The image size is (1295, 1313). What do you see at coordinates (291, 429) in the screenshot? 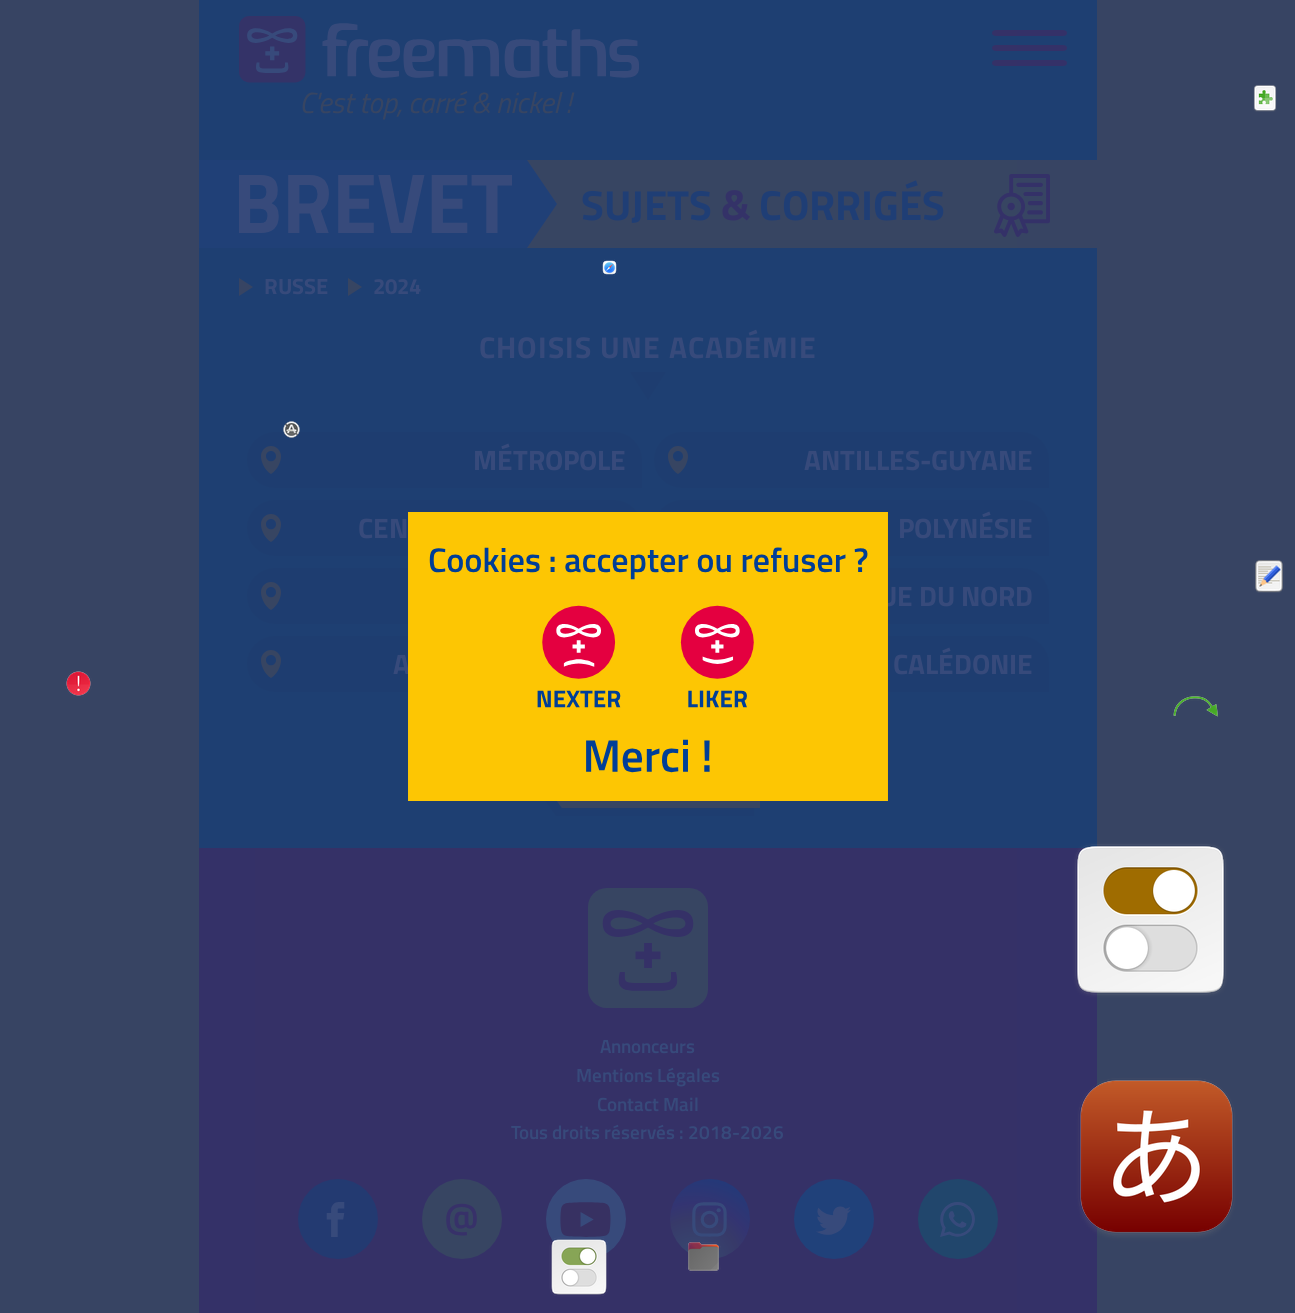
I see `check for available system updates` at bounding box center [291, 429].